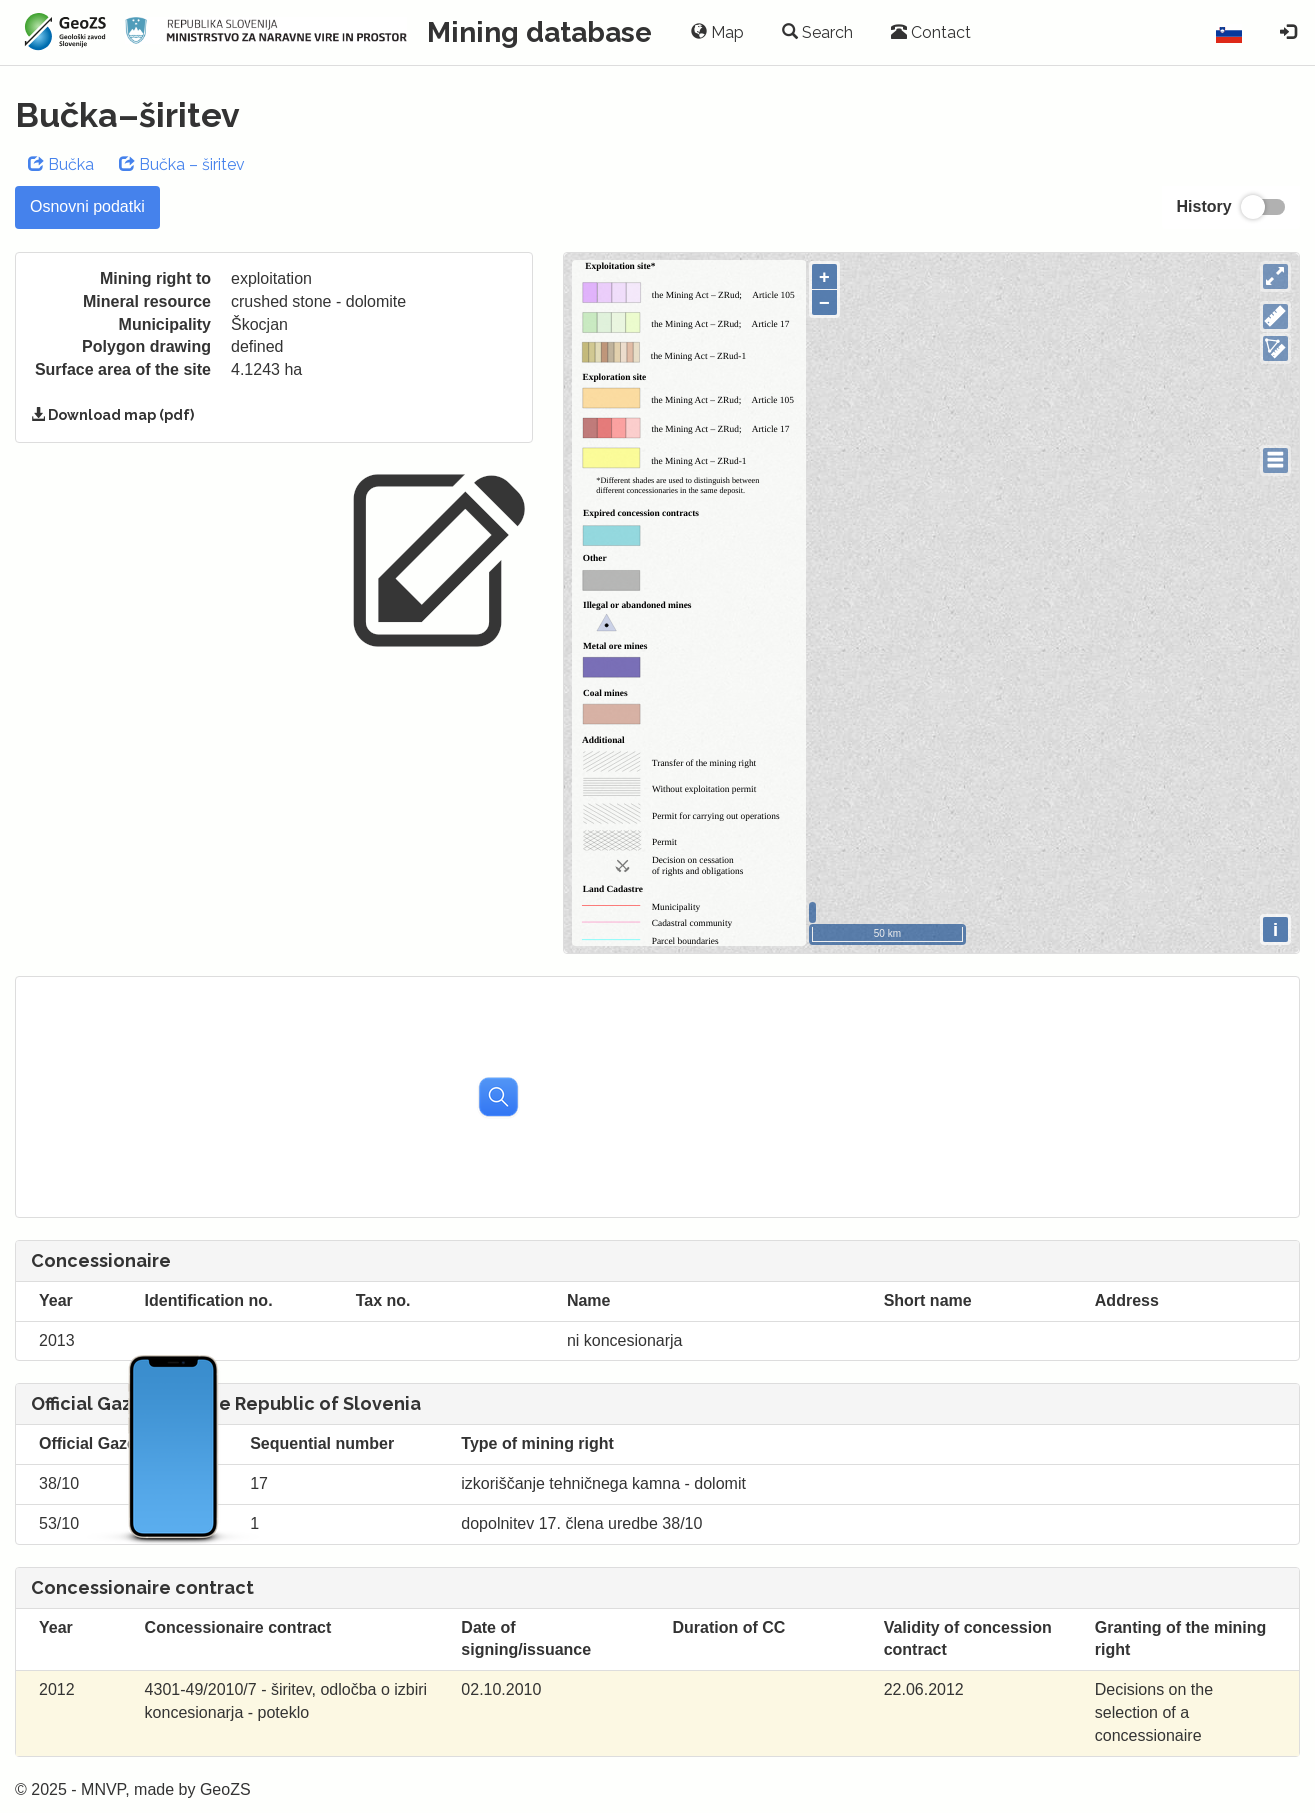  I want to click on open search preferences or settings, so click(498, 1097).